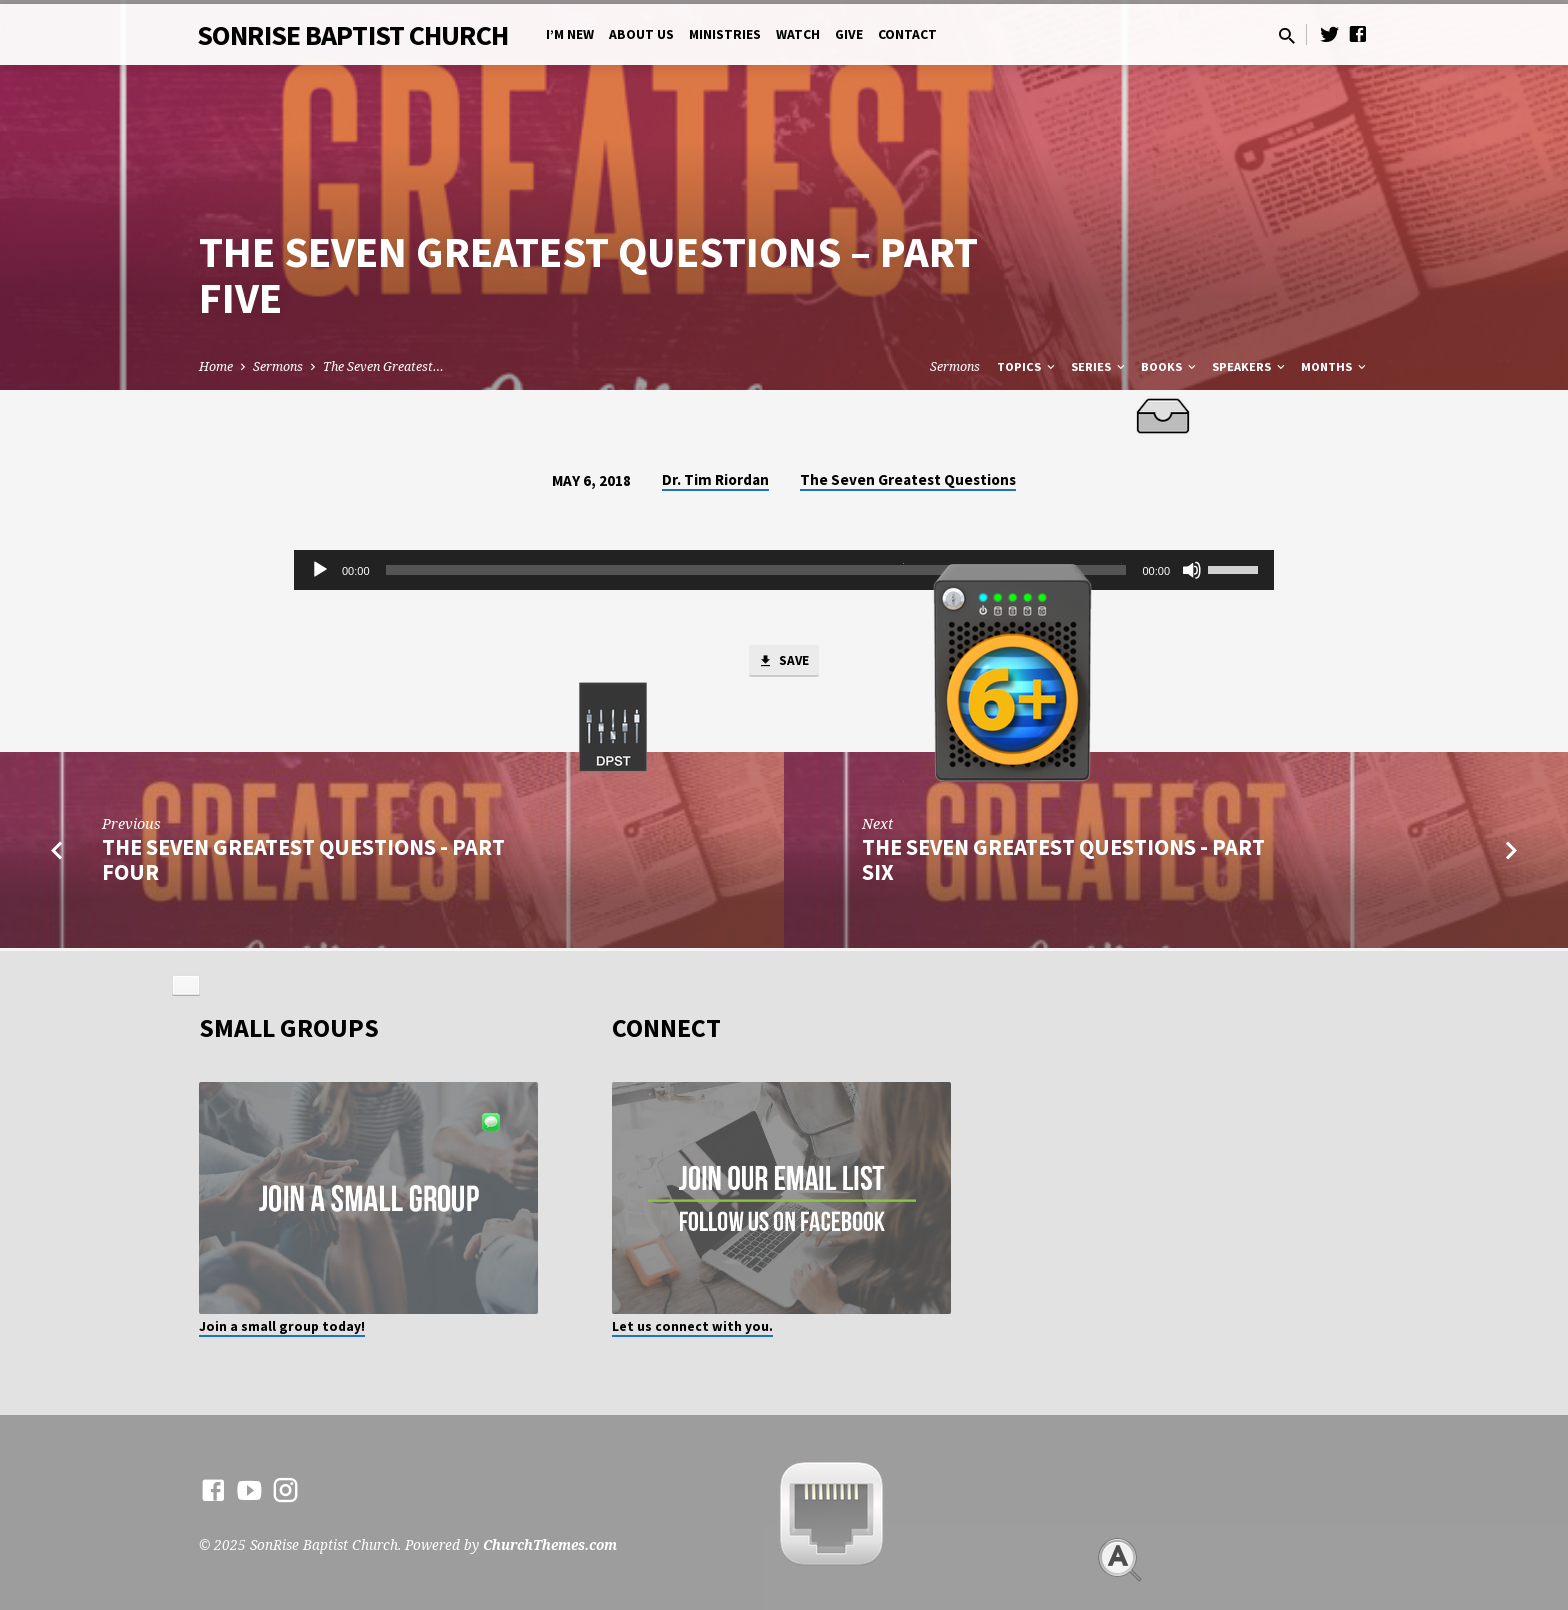 This screenshot has height=1610, width=1568. I want to click on RAID 6+ storage configuration or disk array, so click(1012, 672).